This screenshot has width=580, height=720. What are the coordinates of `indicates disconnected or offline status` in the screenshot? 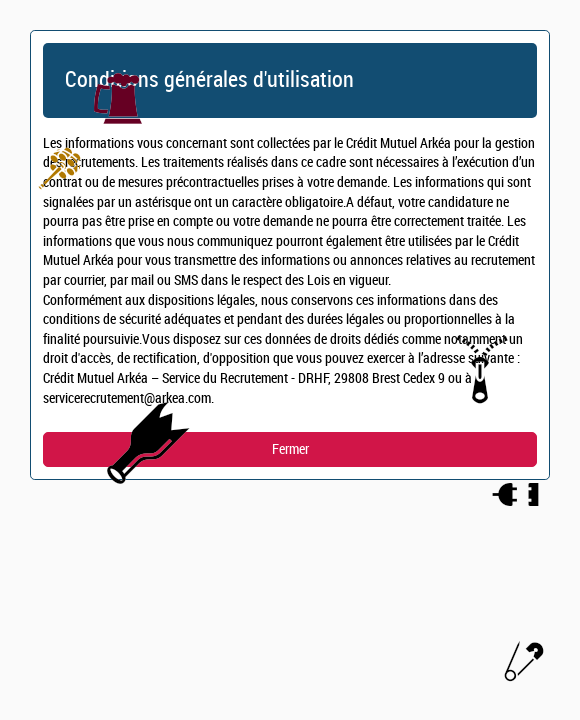 It's located at (515, 494).